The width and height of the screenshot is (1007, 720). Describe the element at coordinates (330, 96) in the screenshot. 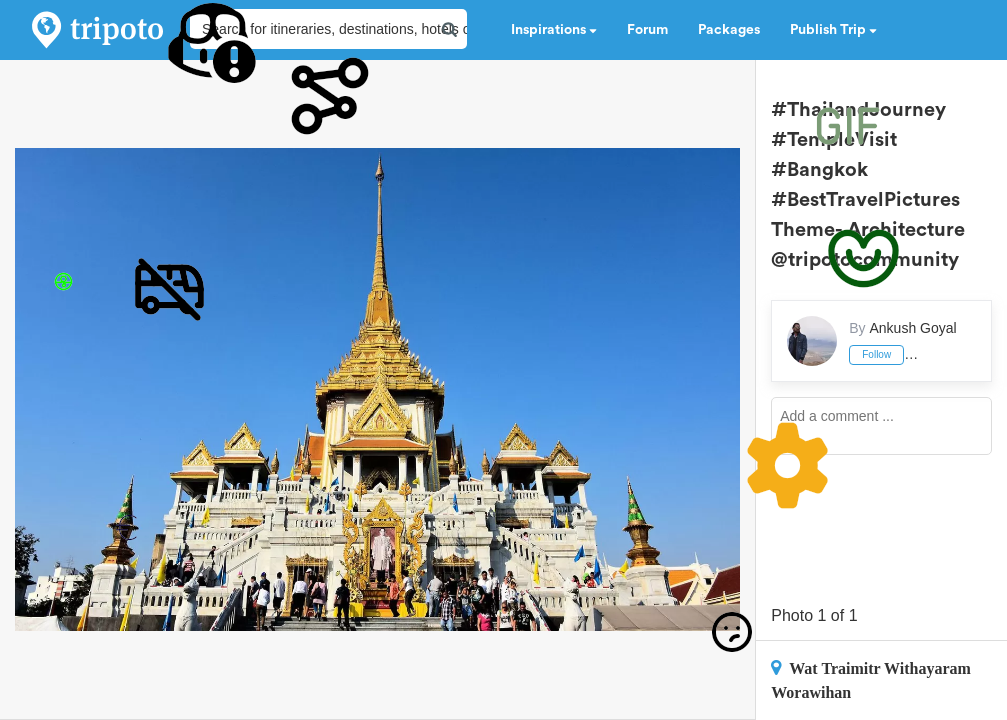

I see `view data point connections or relationships` at that location.